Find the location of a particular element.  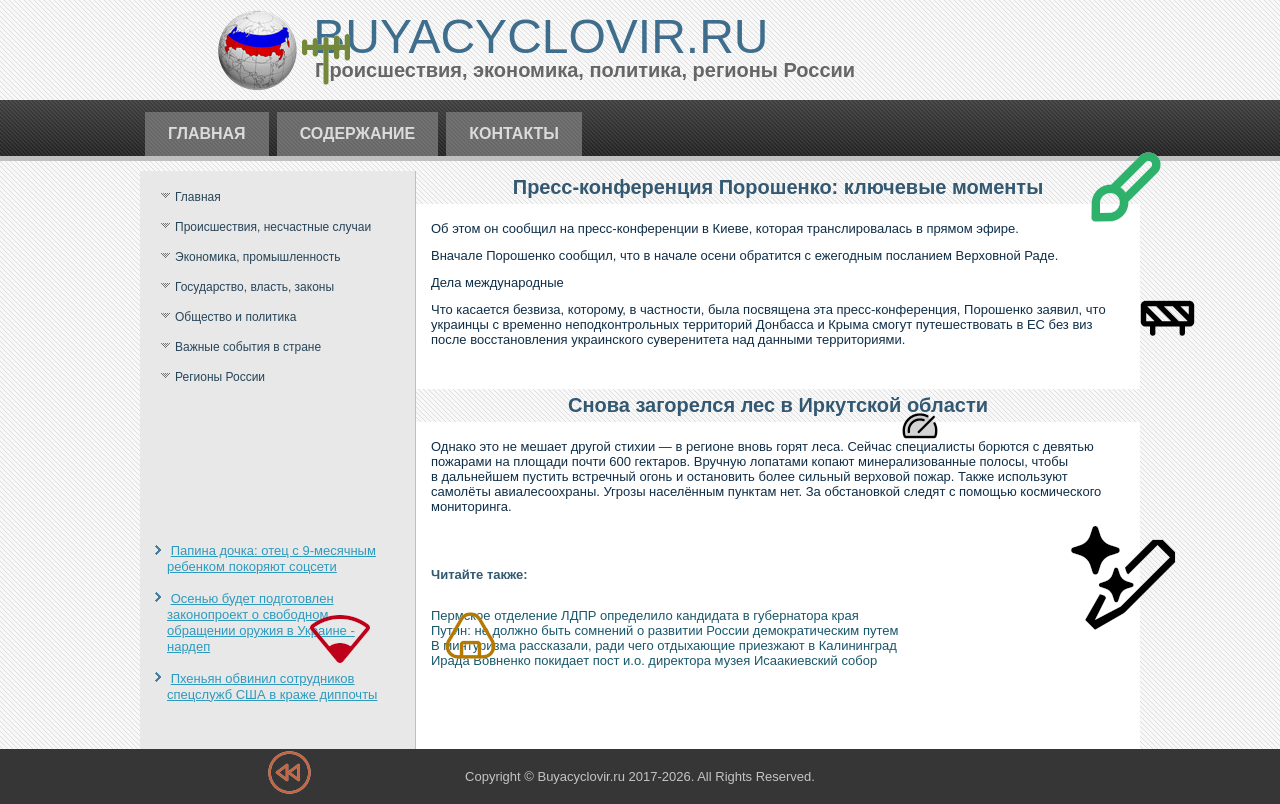

edit with AI assistance is located at coordinates (1126, 581).